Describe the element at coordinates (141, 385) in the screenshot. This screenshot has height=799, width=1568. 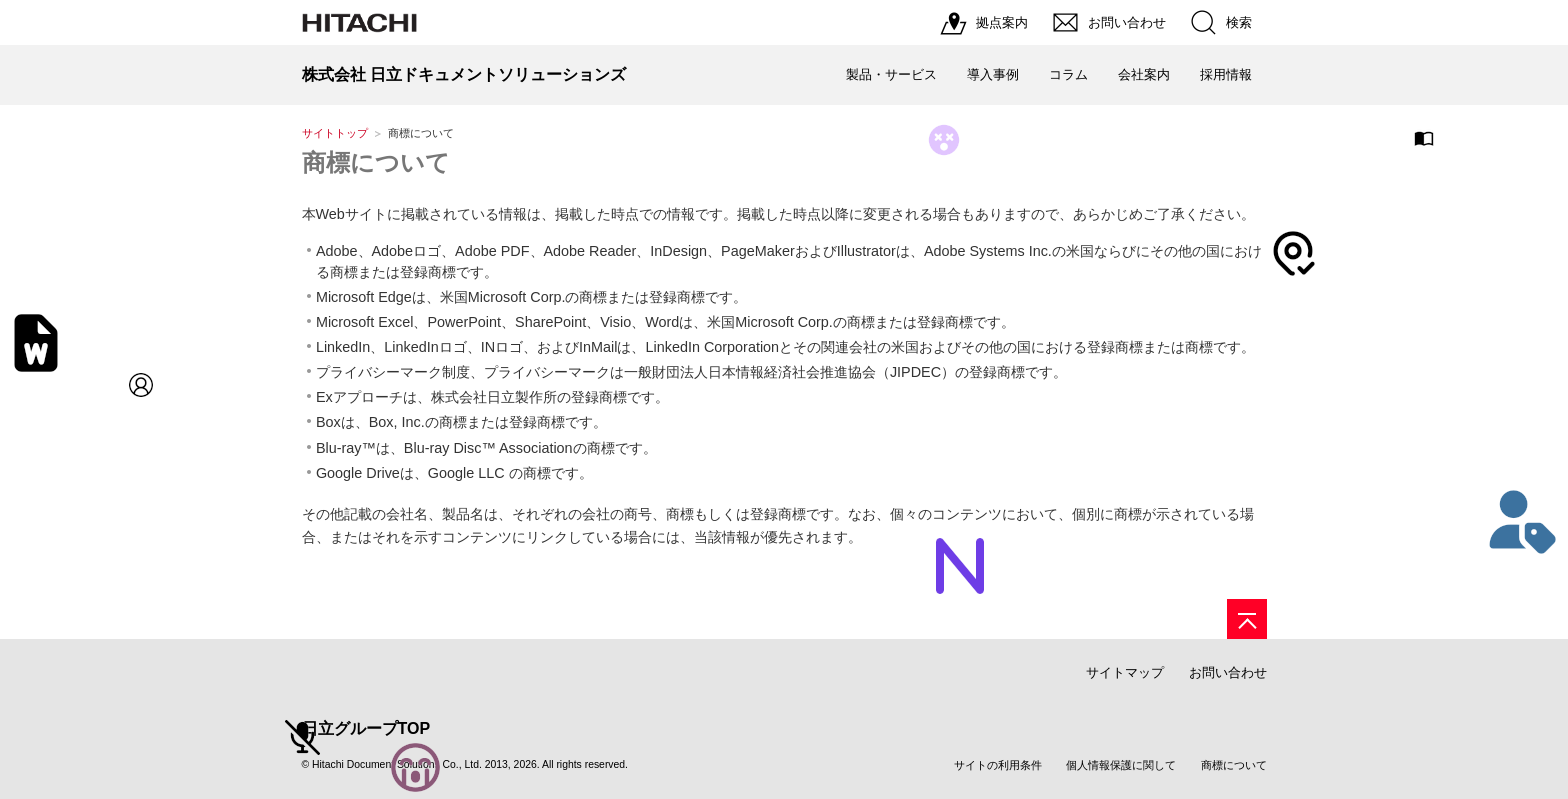
I see `access your account settings` at that location.